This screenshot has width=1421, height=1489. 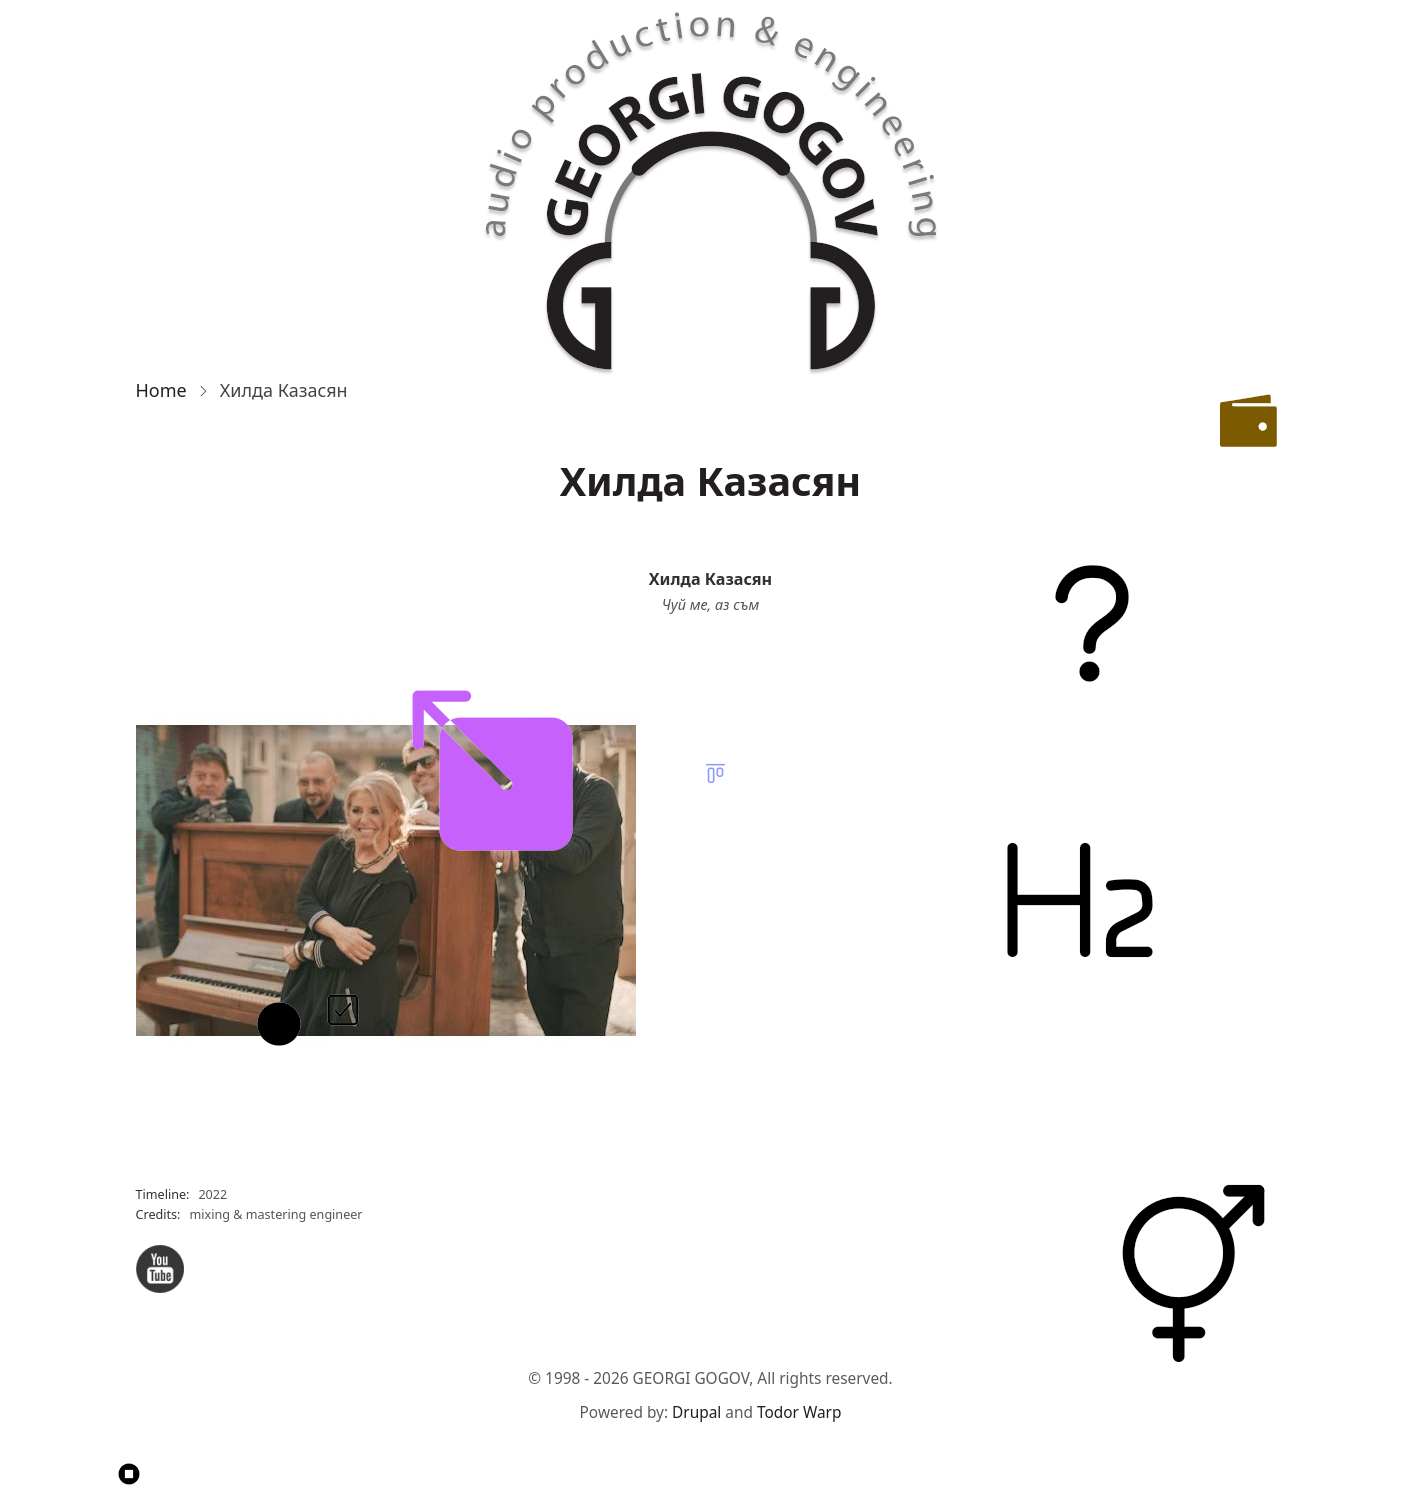 I want to click on access help or support resources, so click(x=1092, y=626).